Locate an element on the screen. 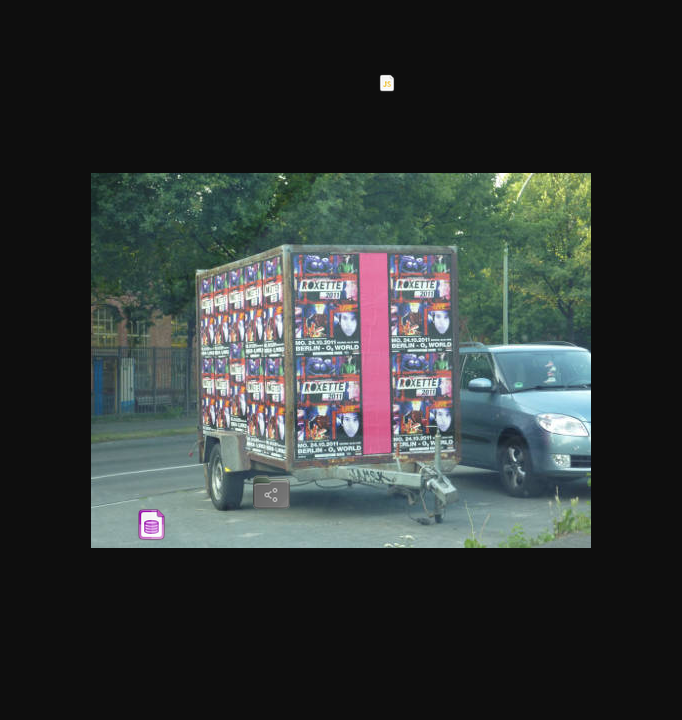  a libreoffice base database file is located at coordinates (151, 524).